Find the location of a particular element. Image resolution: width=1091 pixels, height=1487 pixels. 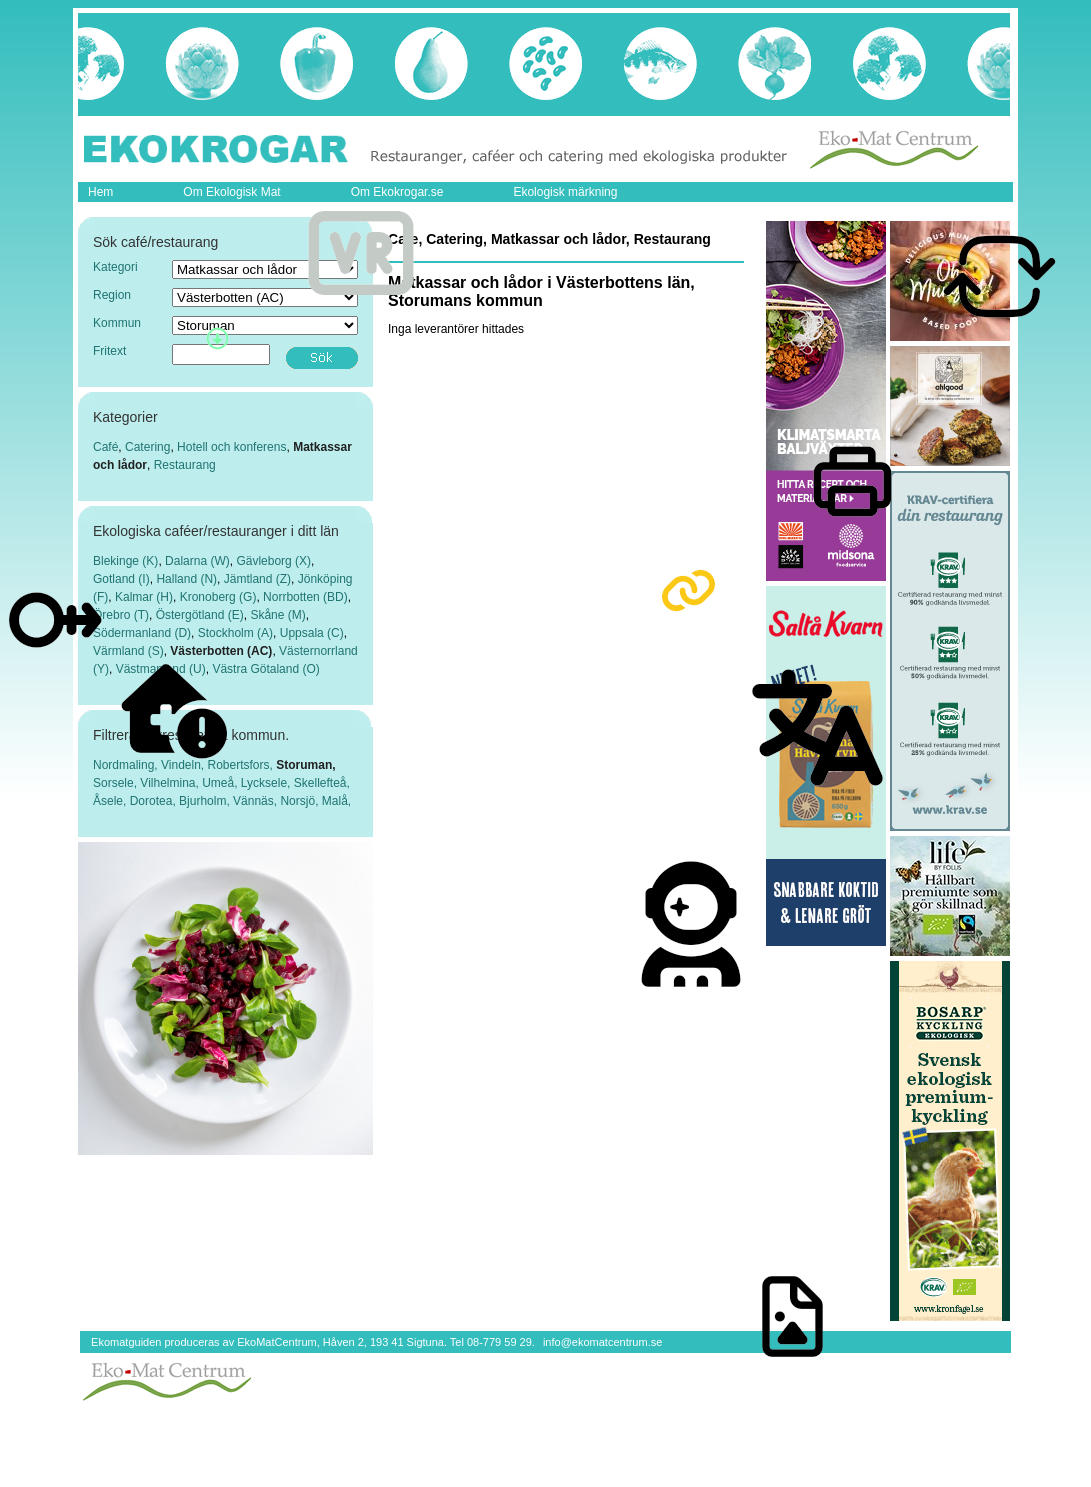

home healthcare alert or urgent medical notice is located at coordinates (171, 708).